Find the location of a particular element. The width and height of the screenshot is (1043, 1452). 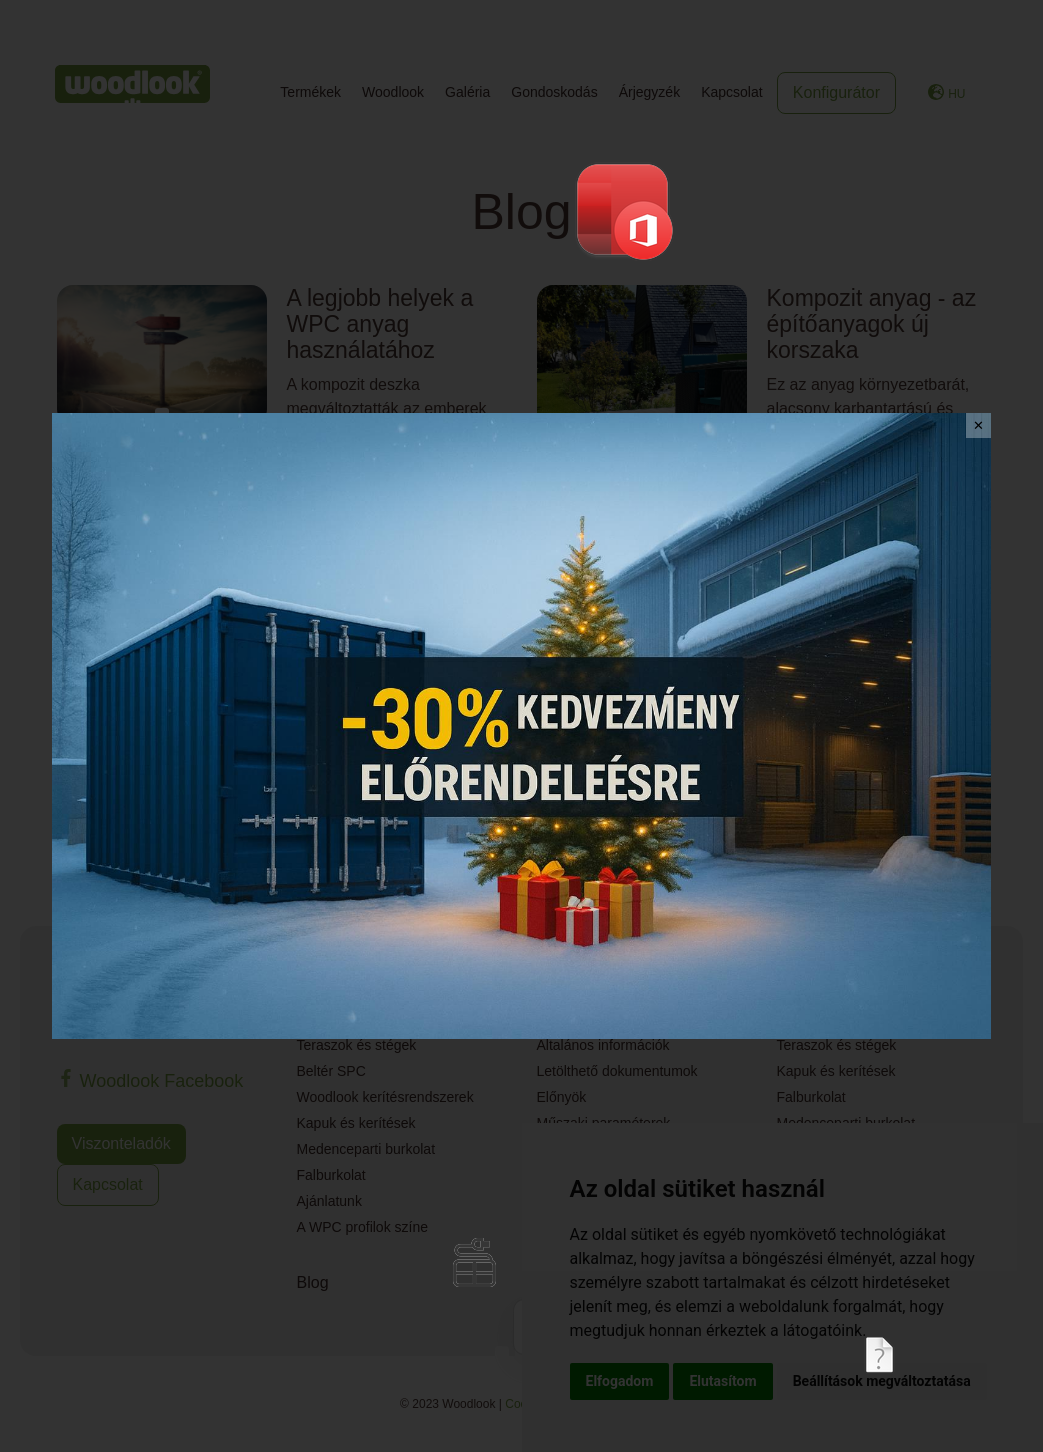

connect to a USB hub device is located at coordinates (474, 1262).